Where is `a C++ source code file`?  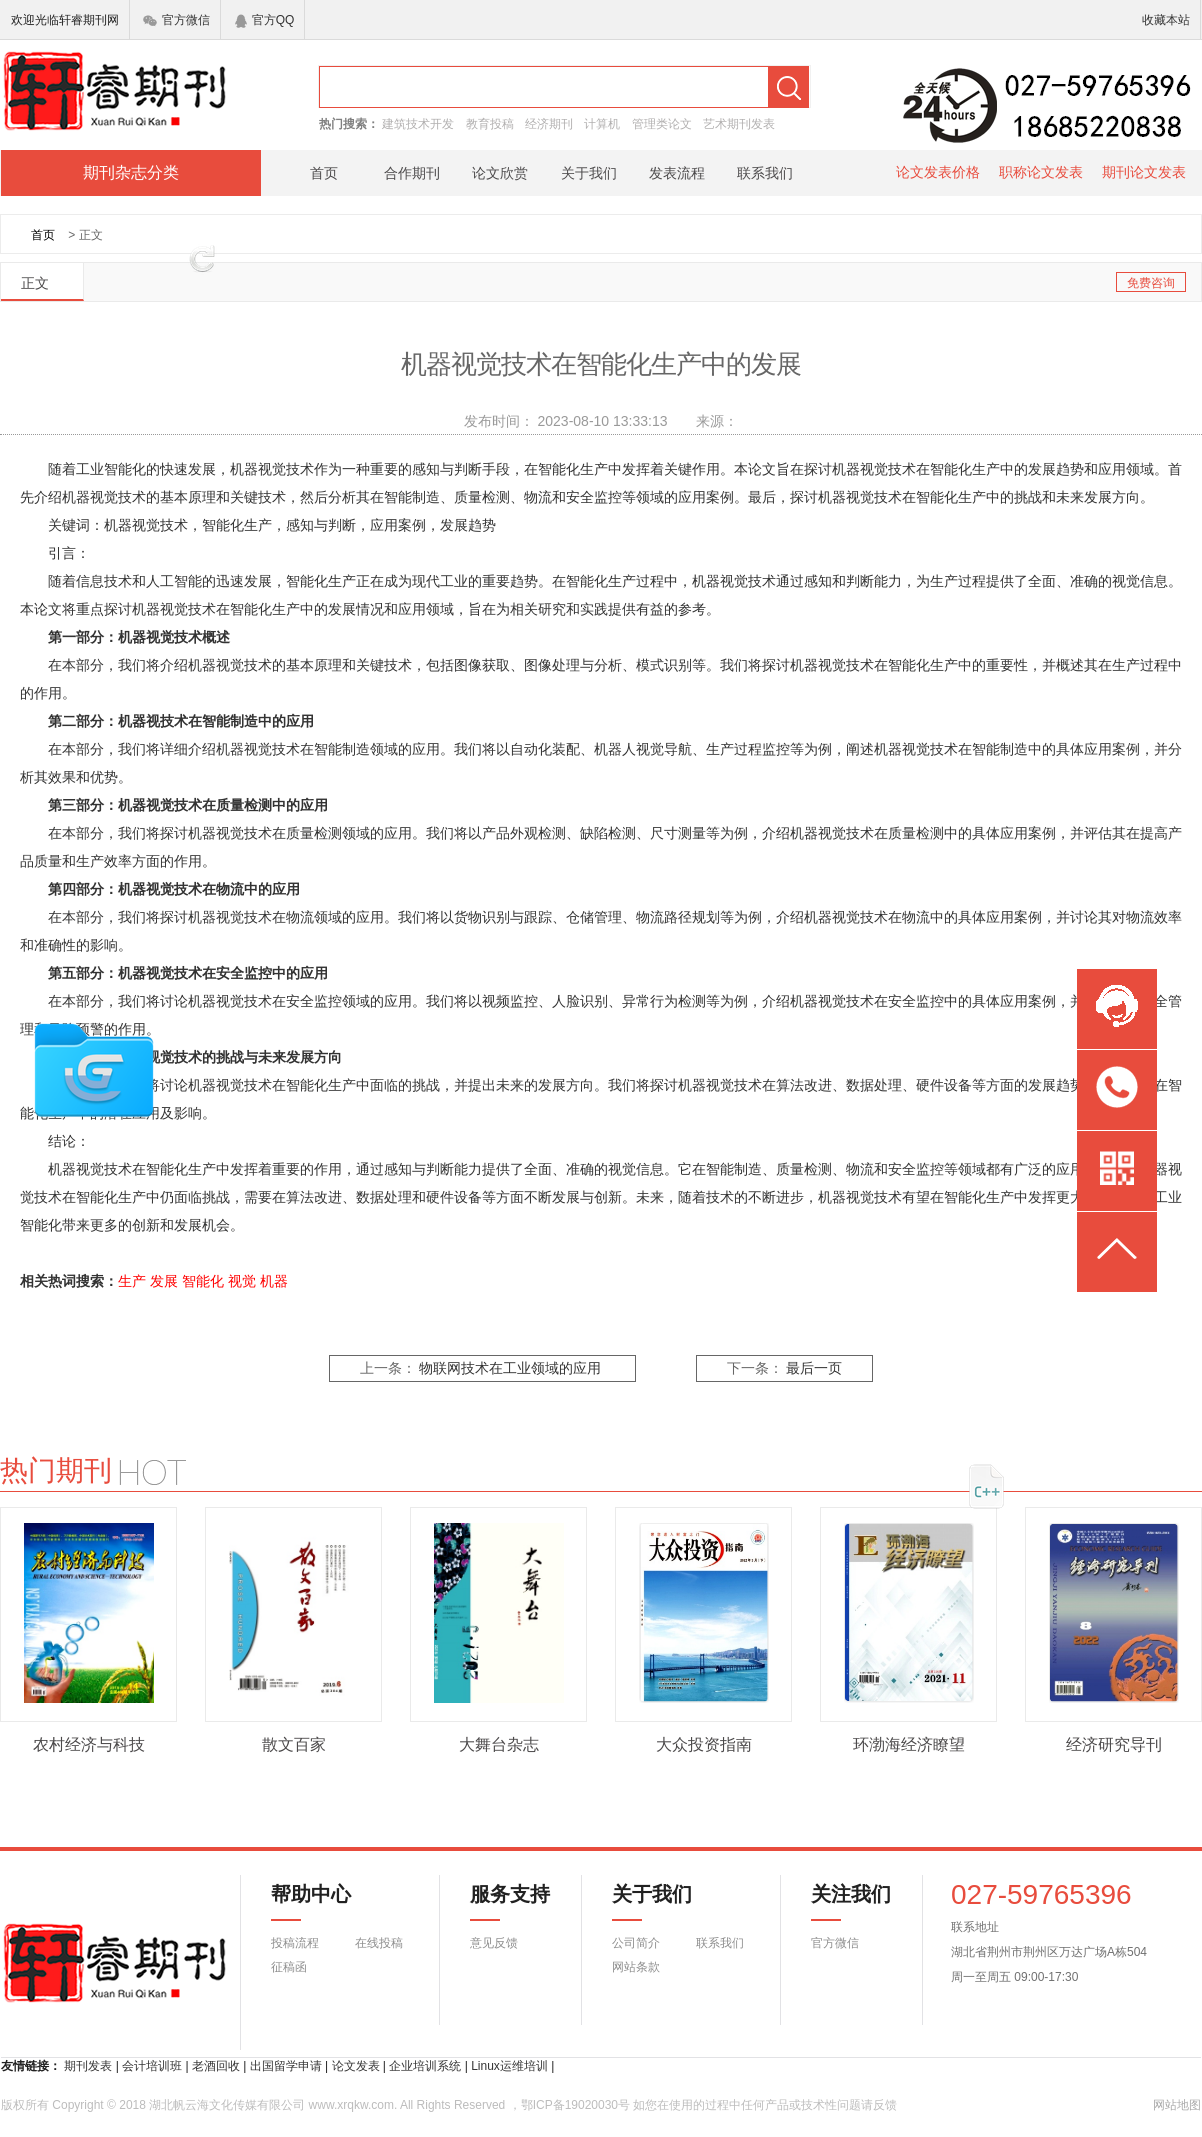
a C++ source code file is located at coordinates (986, 1486).